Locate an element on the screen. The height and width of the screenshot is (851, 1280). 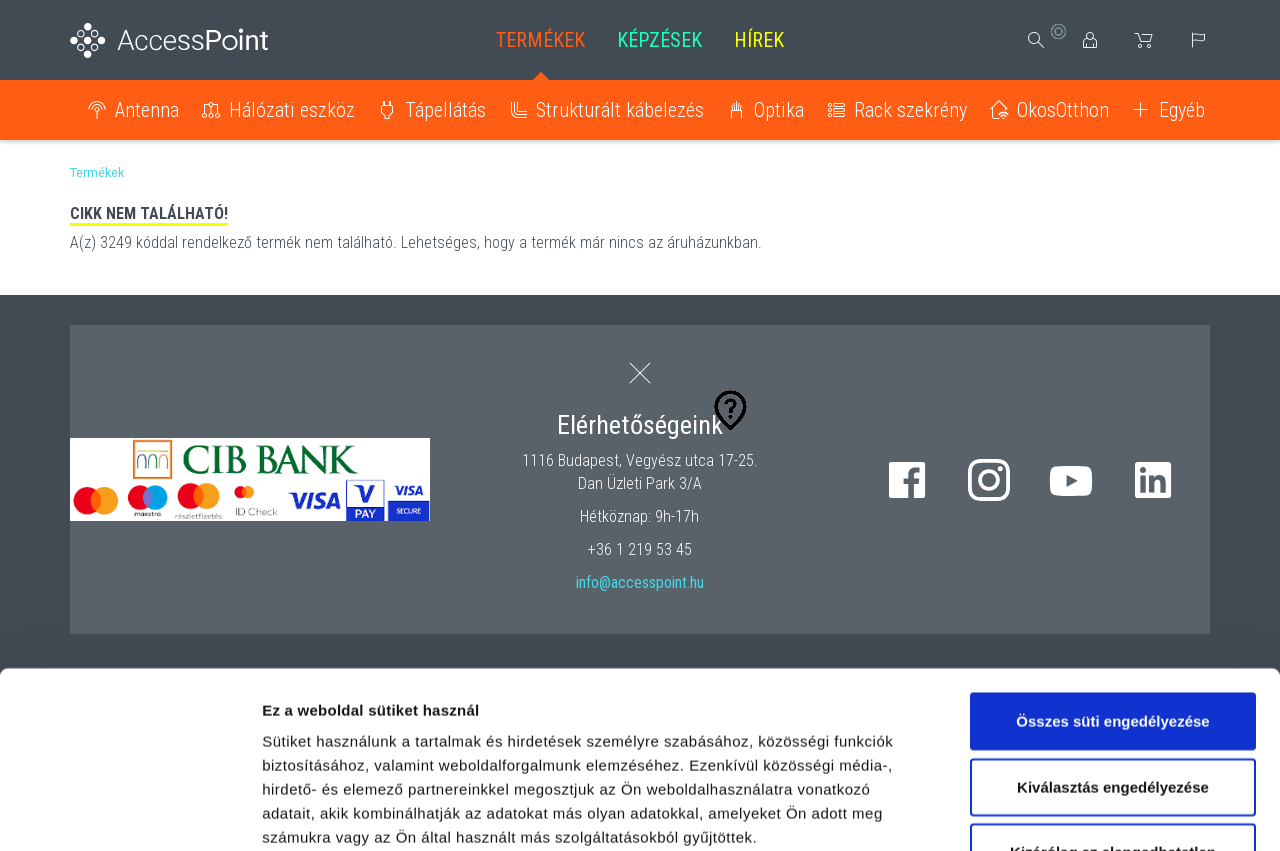
unknown or unverified location is located at coordinates (730, 410).